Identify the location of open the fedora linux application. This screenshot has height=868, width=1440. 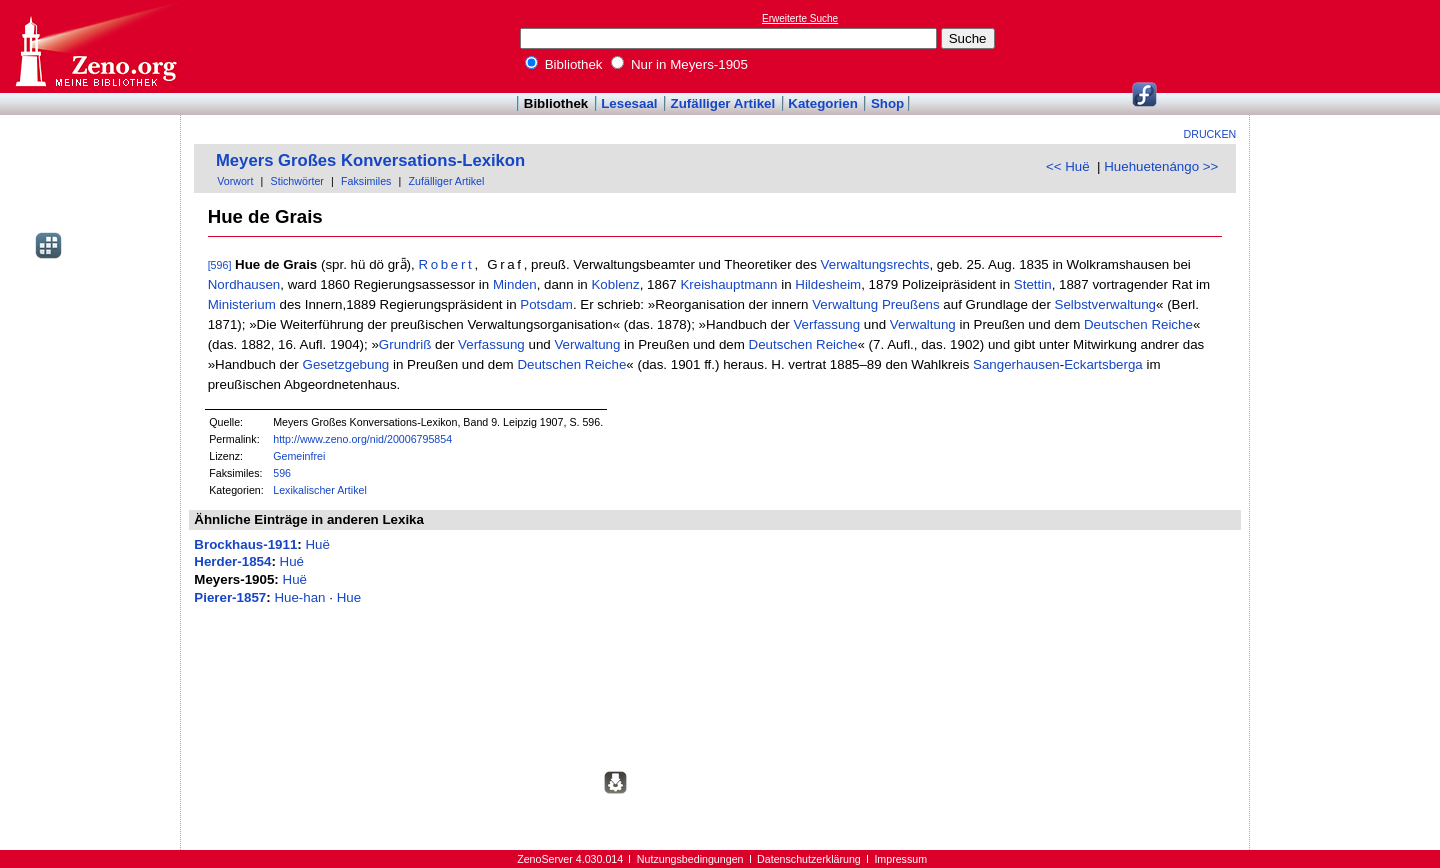
(1144, 94).